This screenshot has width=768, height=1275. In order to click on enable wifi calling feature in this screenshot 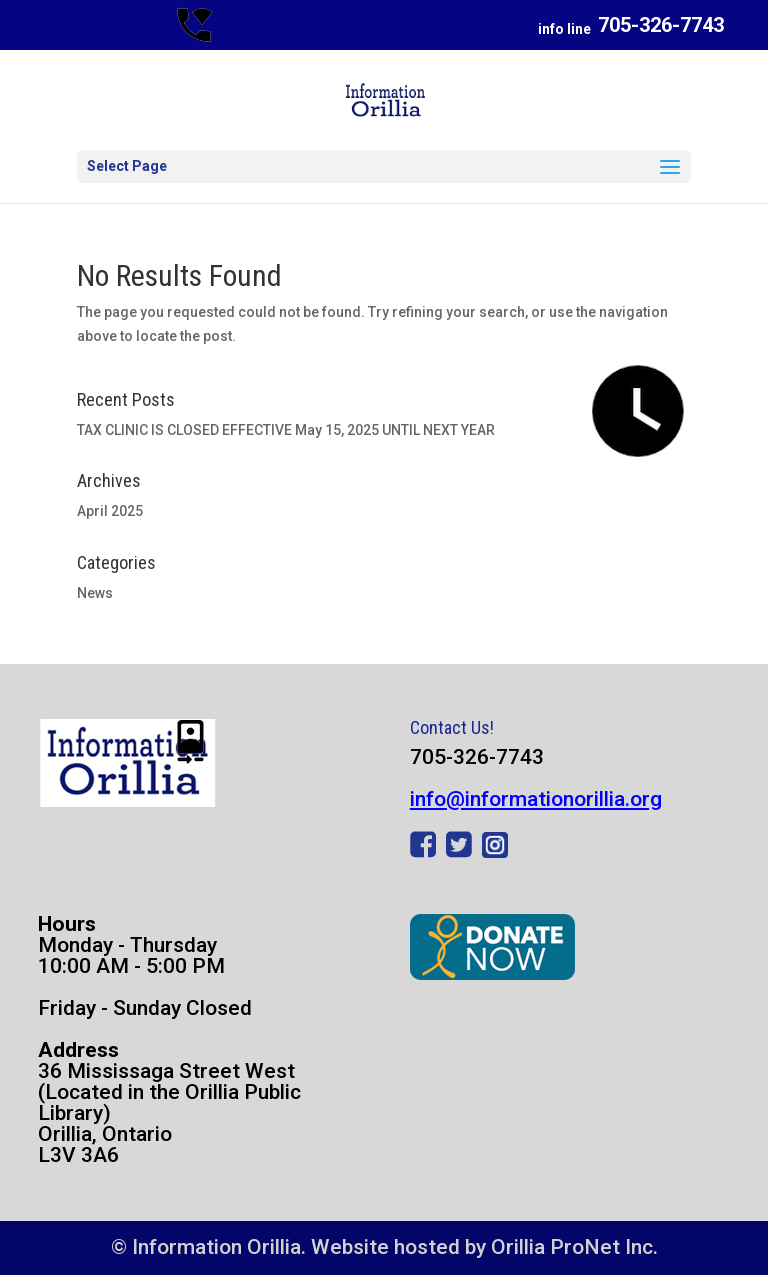, I will do `click(194, 25)`.